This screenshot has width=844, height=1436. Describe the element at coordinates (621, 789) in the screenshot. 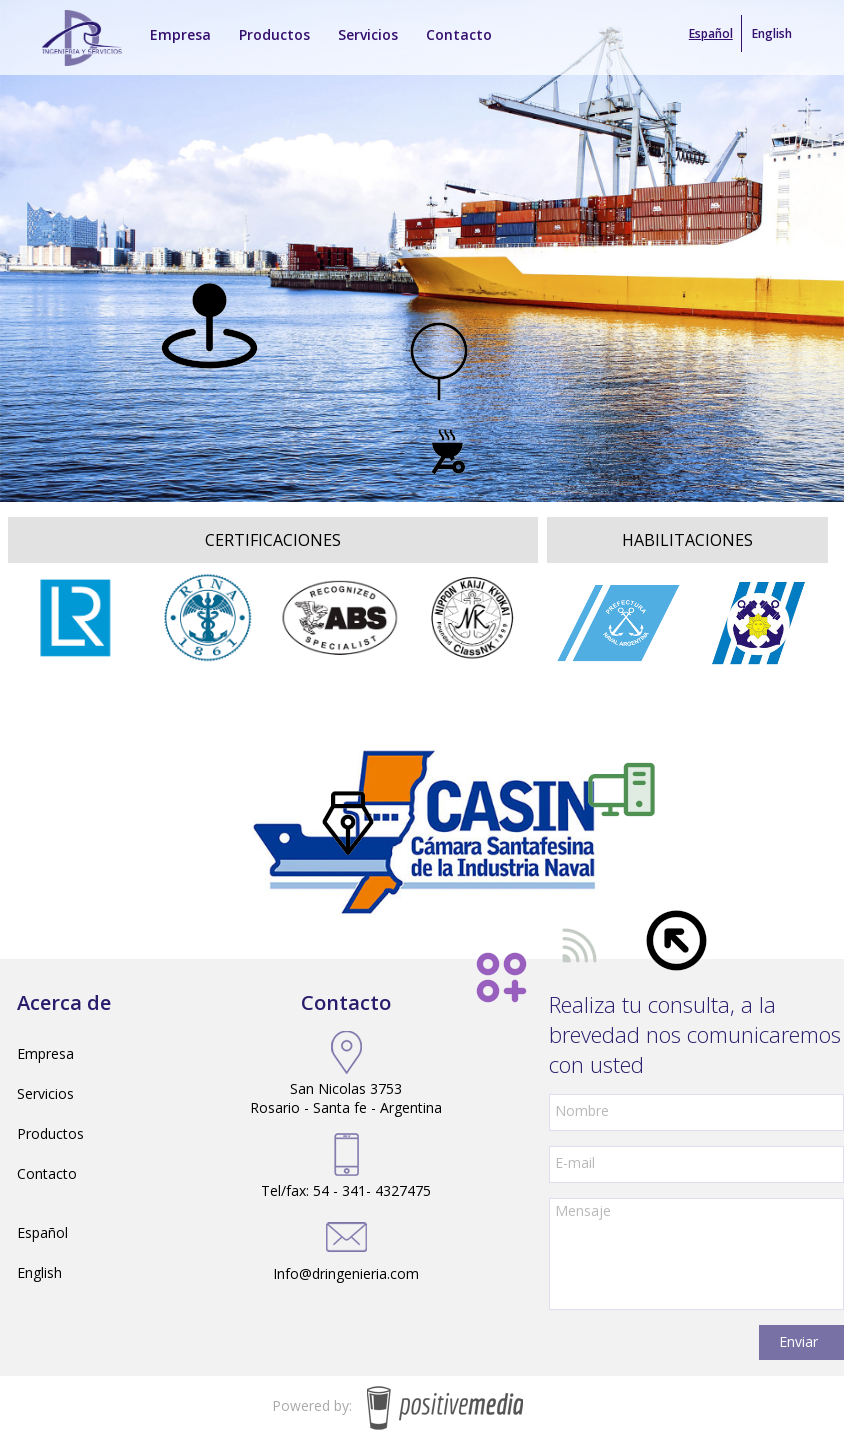

I see `access desktop computer settings` at that location.